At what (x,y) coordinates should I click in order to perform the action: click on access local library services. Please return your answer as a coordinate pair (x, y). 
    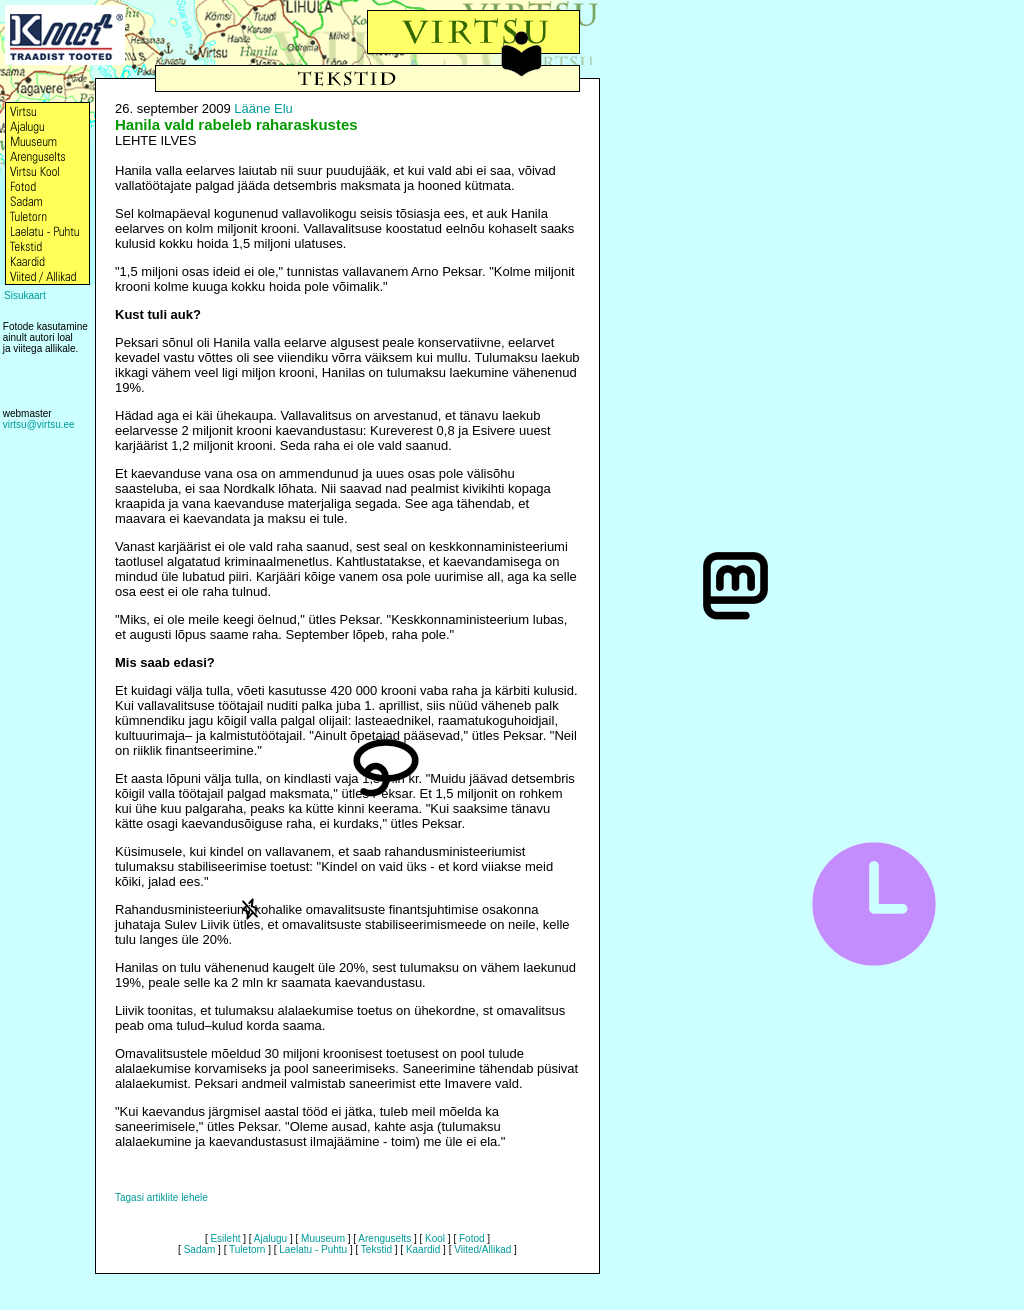
    Looking at the image, I should click on (521, 53).